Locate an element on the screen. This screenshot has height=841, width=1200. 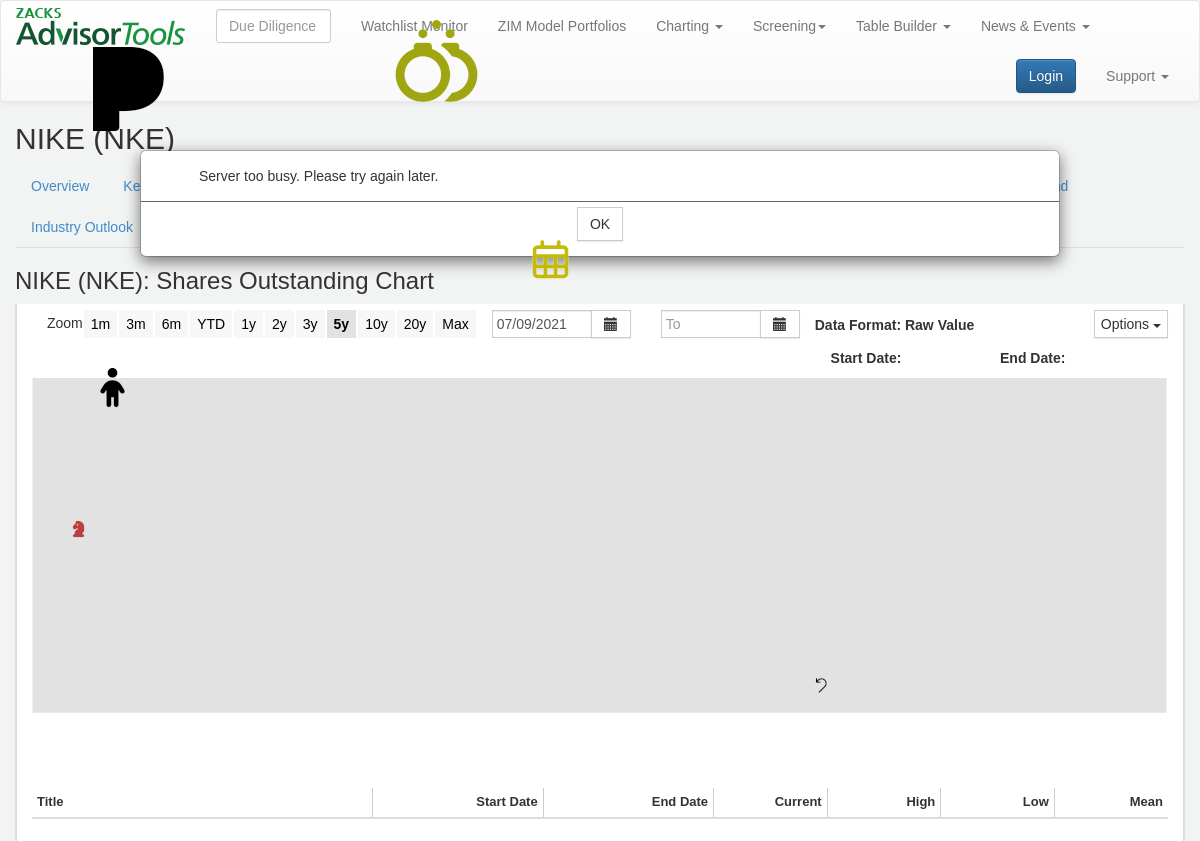
open Pandora music streaming app is located at coordinates (129, 89).